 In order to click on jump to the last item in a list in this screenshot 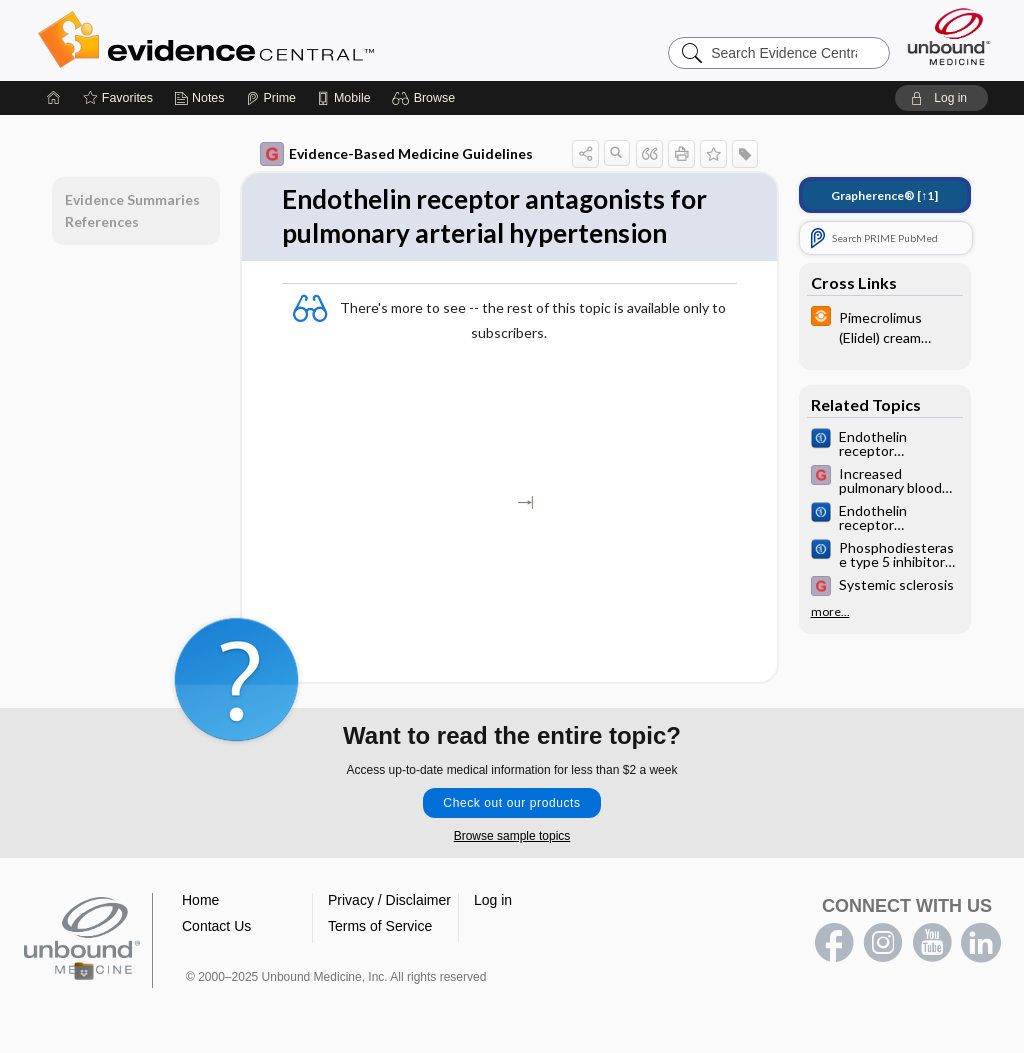, I will do `click(525, 502)`.